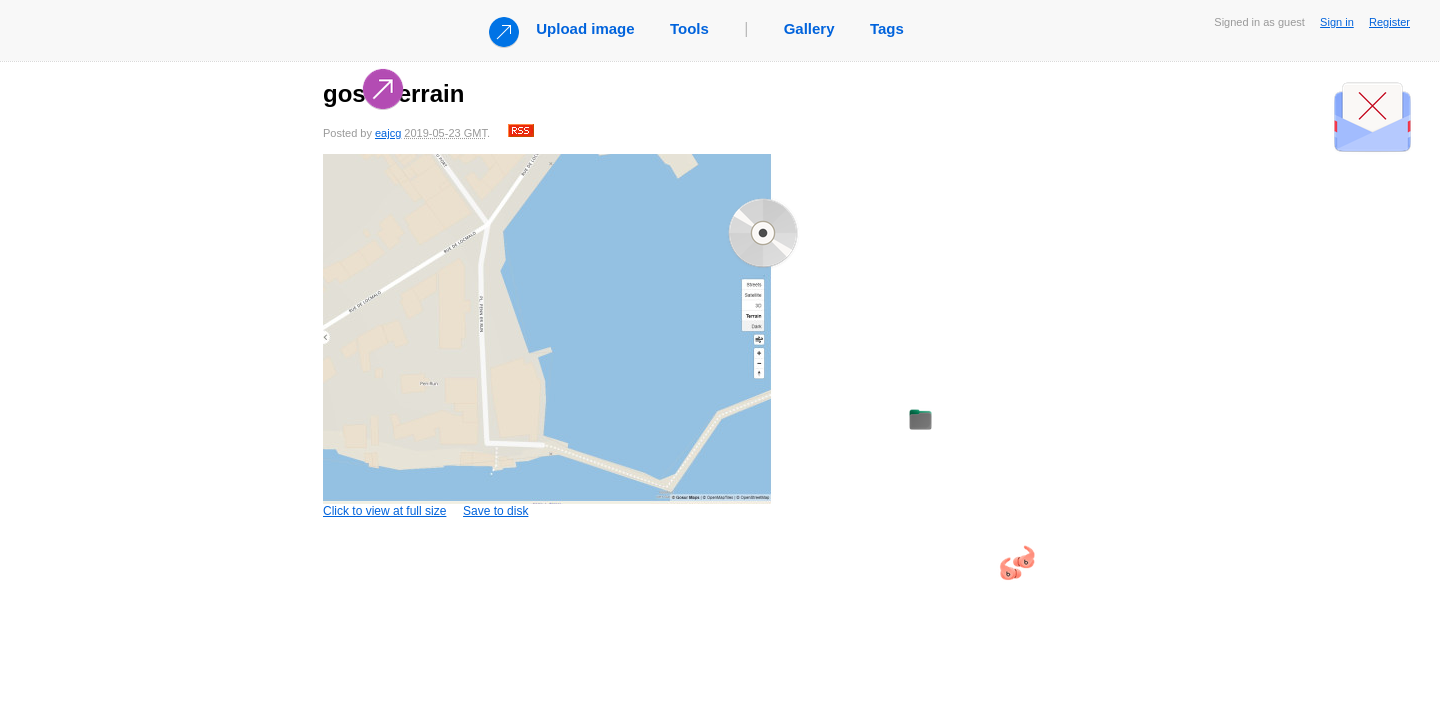 The width and height of the screenshot is (1440, 720). I want to click on beats fit pro earbuds in coral pink, so click(1017, 563).